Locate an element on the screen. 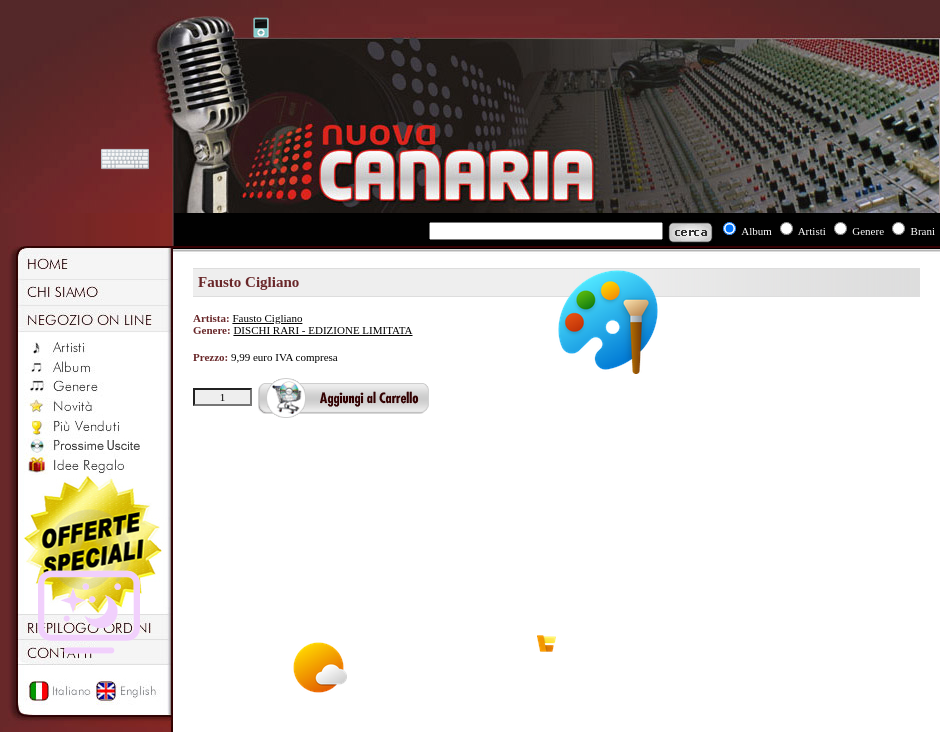 The image size is (940, 732). access keyboard settings is located at coordinates (125, 159).